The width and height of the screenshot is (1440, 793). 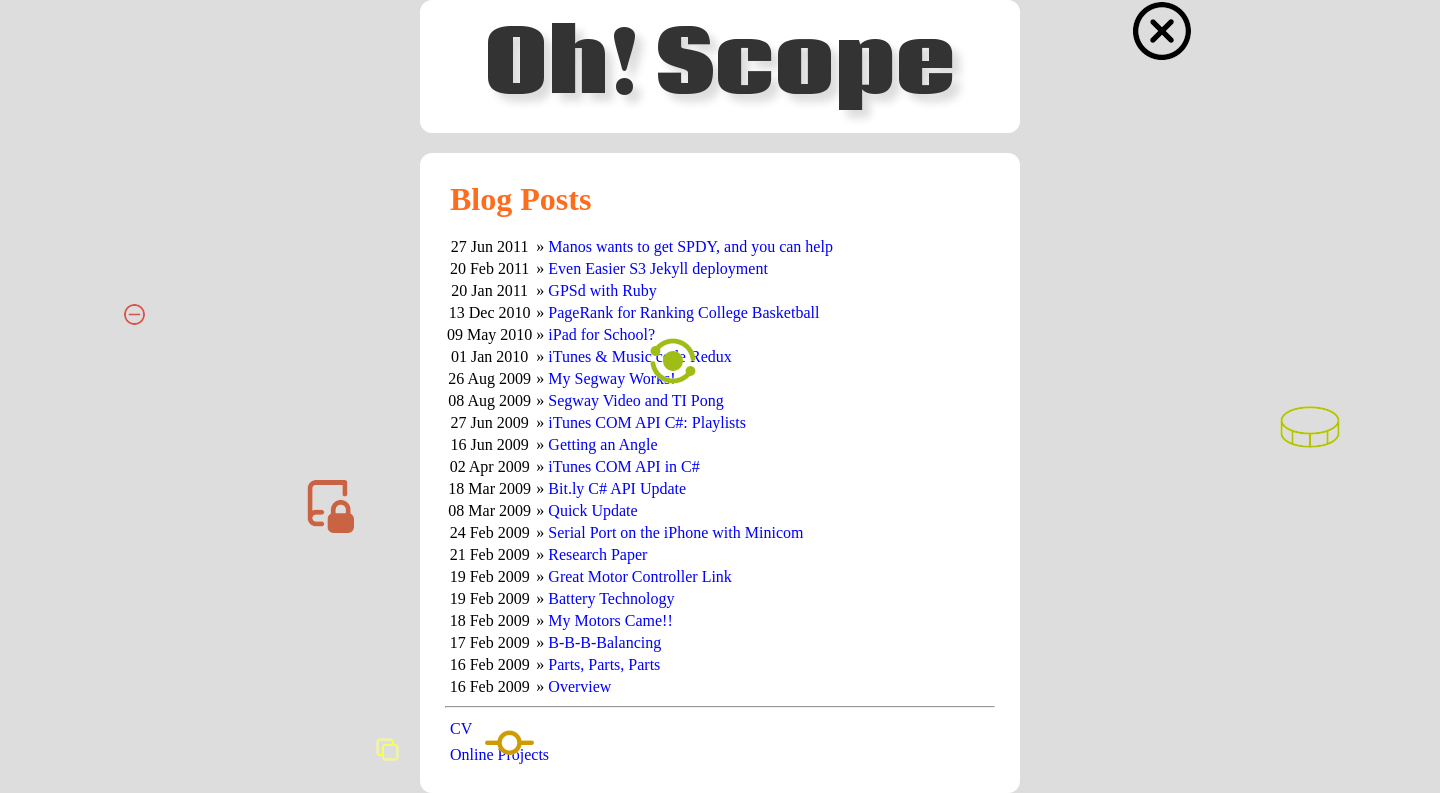 I want to click on close or dismiss a dialog, so click(x=1162, y=31).